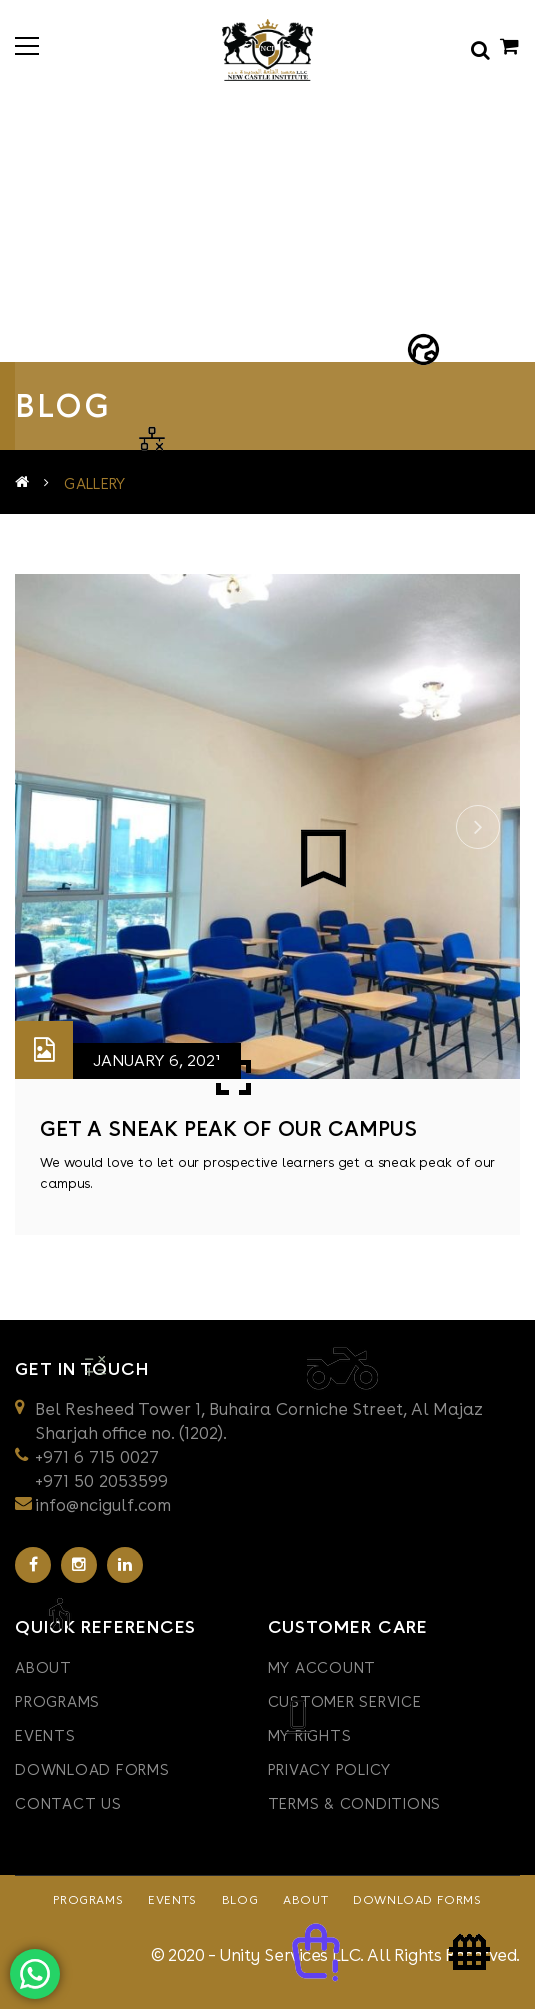  What do you see at coordinates (323, 858) in the screenshot?
I see `save this item for later` at bounding box center [323, 858].